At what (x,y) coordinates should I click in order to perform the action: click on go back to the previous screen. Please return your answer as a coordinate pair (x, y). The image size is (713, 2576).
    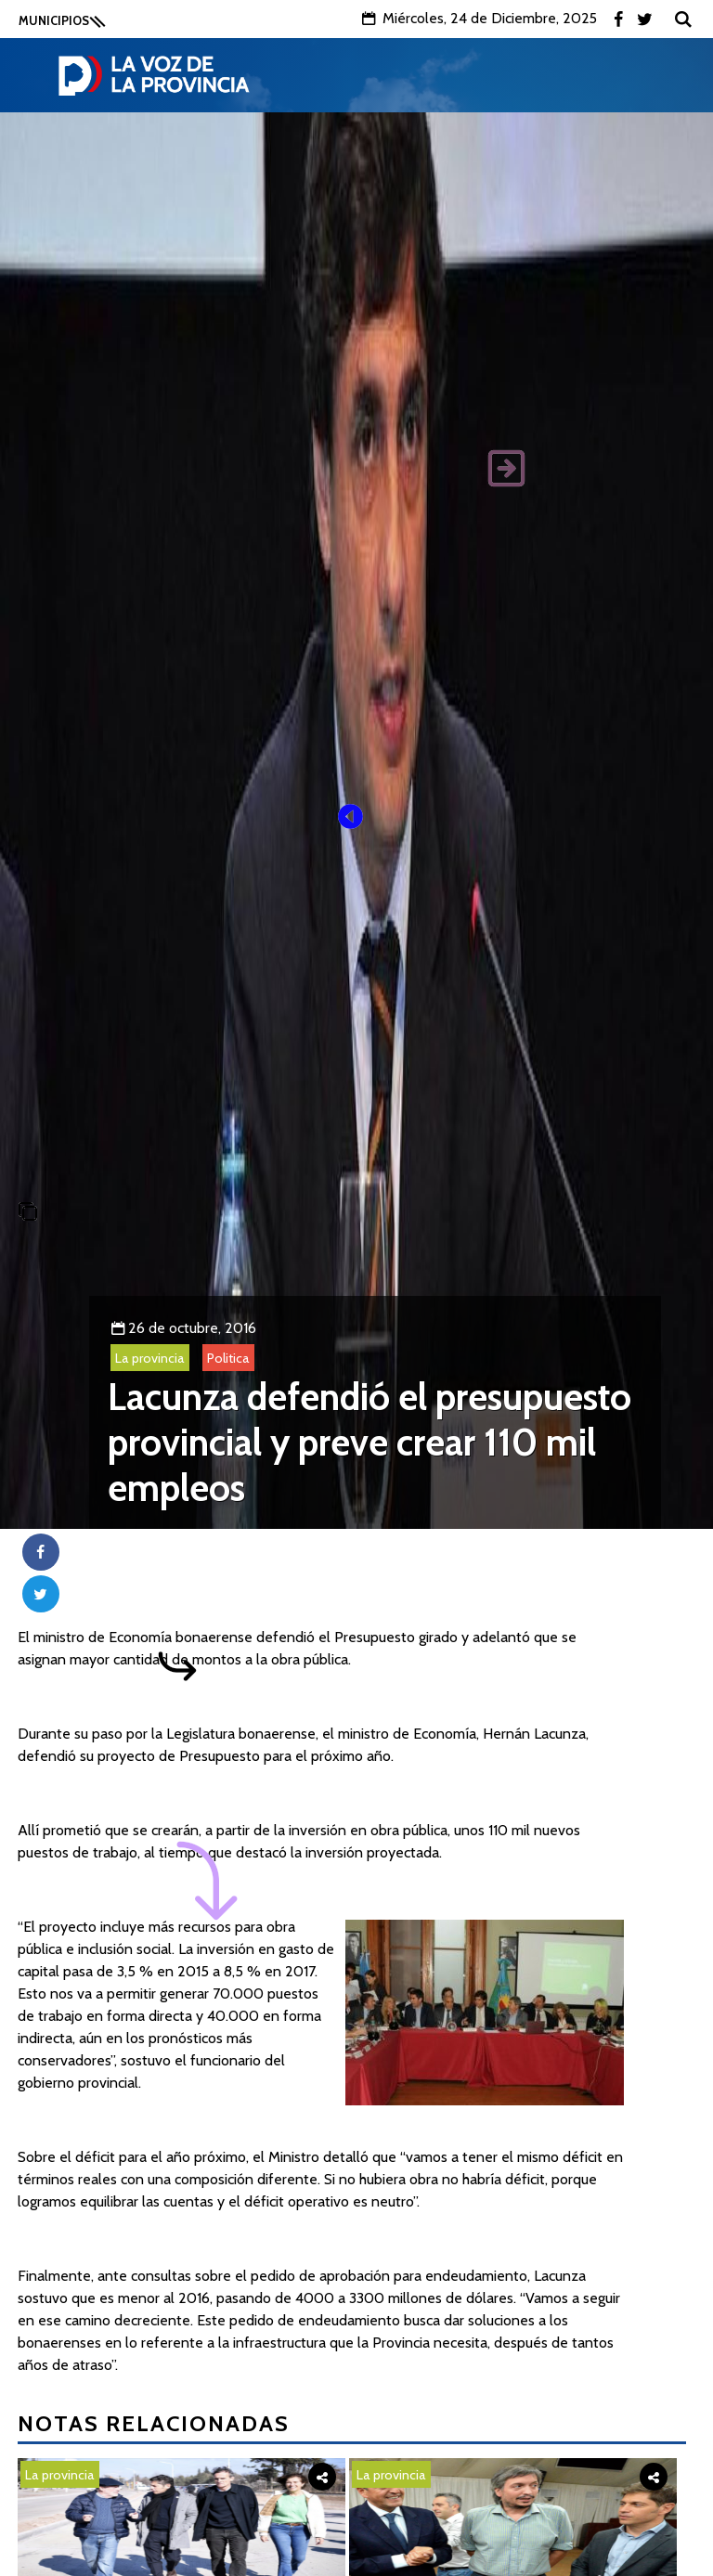
    Looking at the image, I should click on (350, 816).